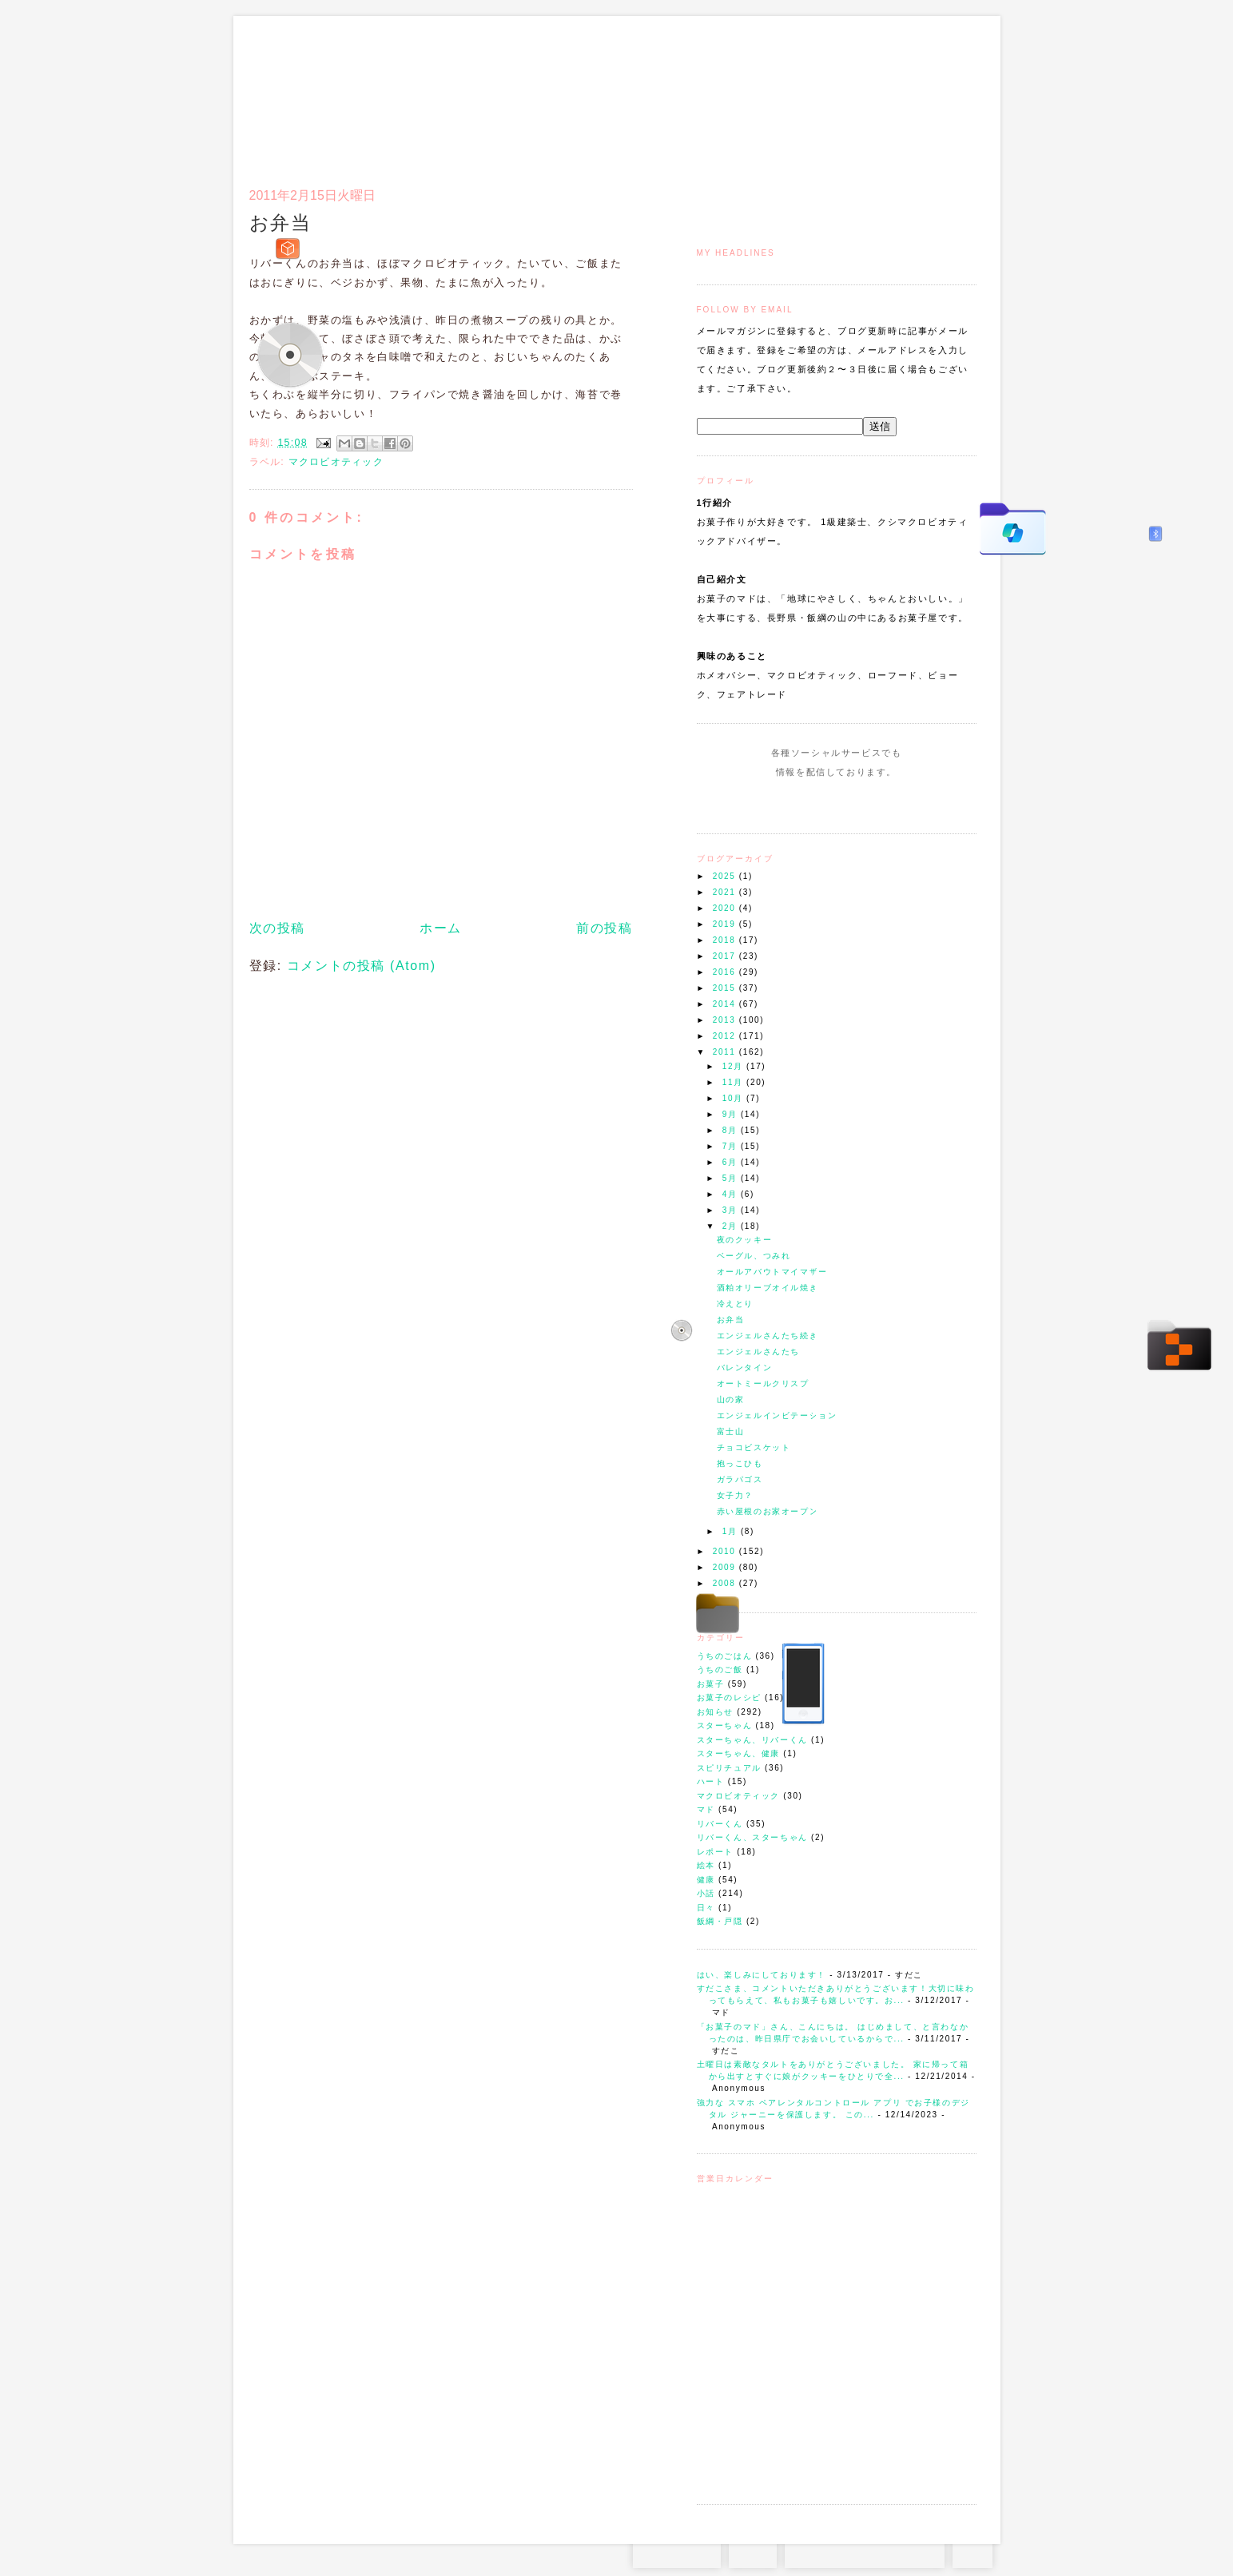 The width and height of the screenshot is (1233, 2576). What do you see at coordinates (803, 1684) in the screenshot?
I see `iPod nano device connected` at bounding box center [803, 1684].